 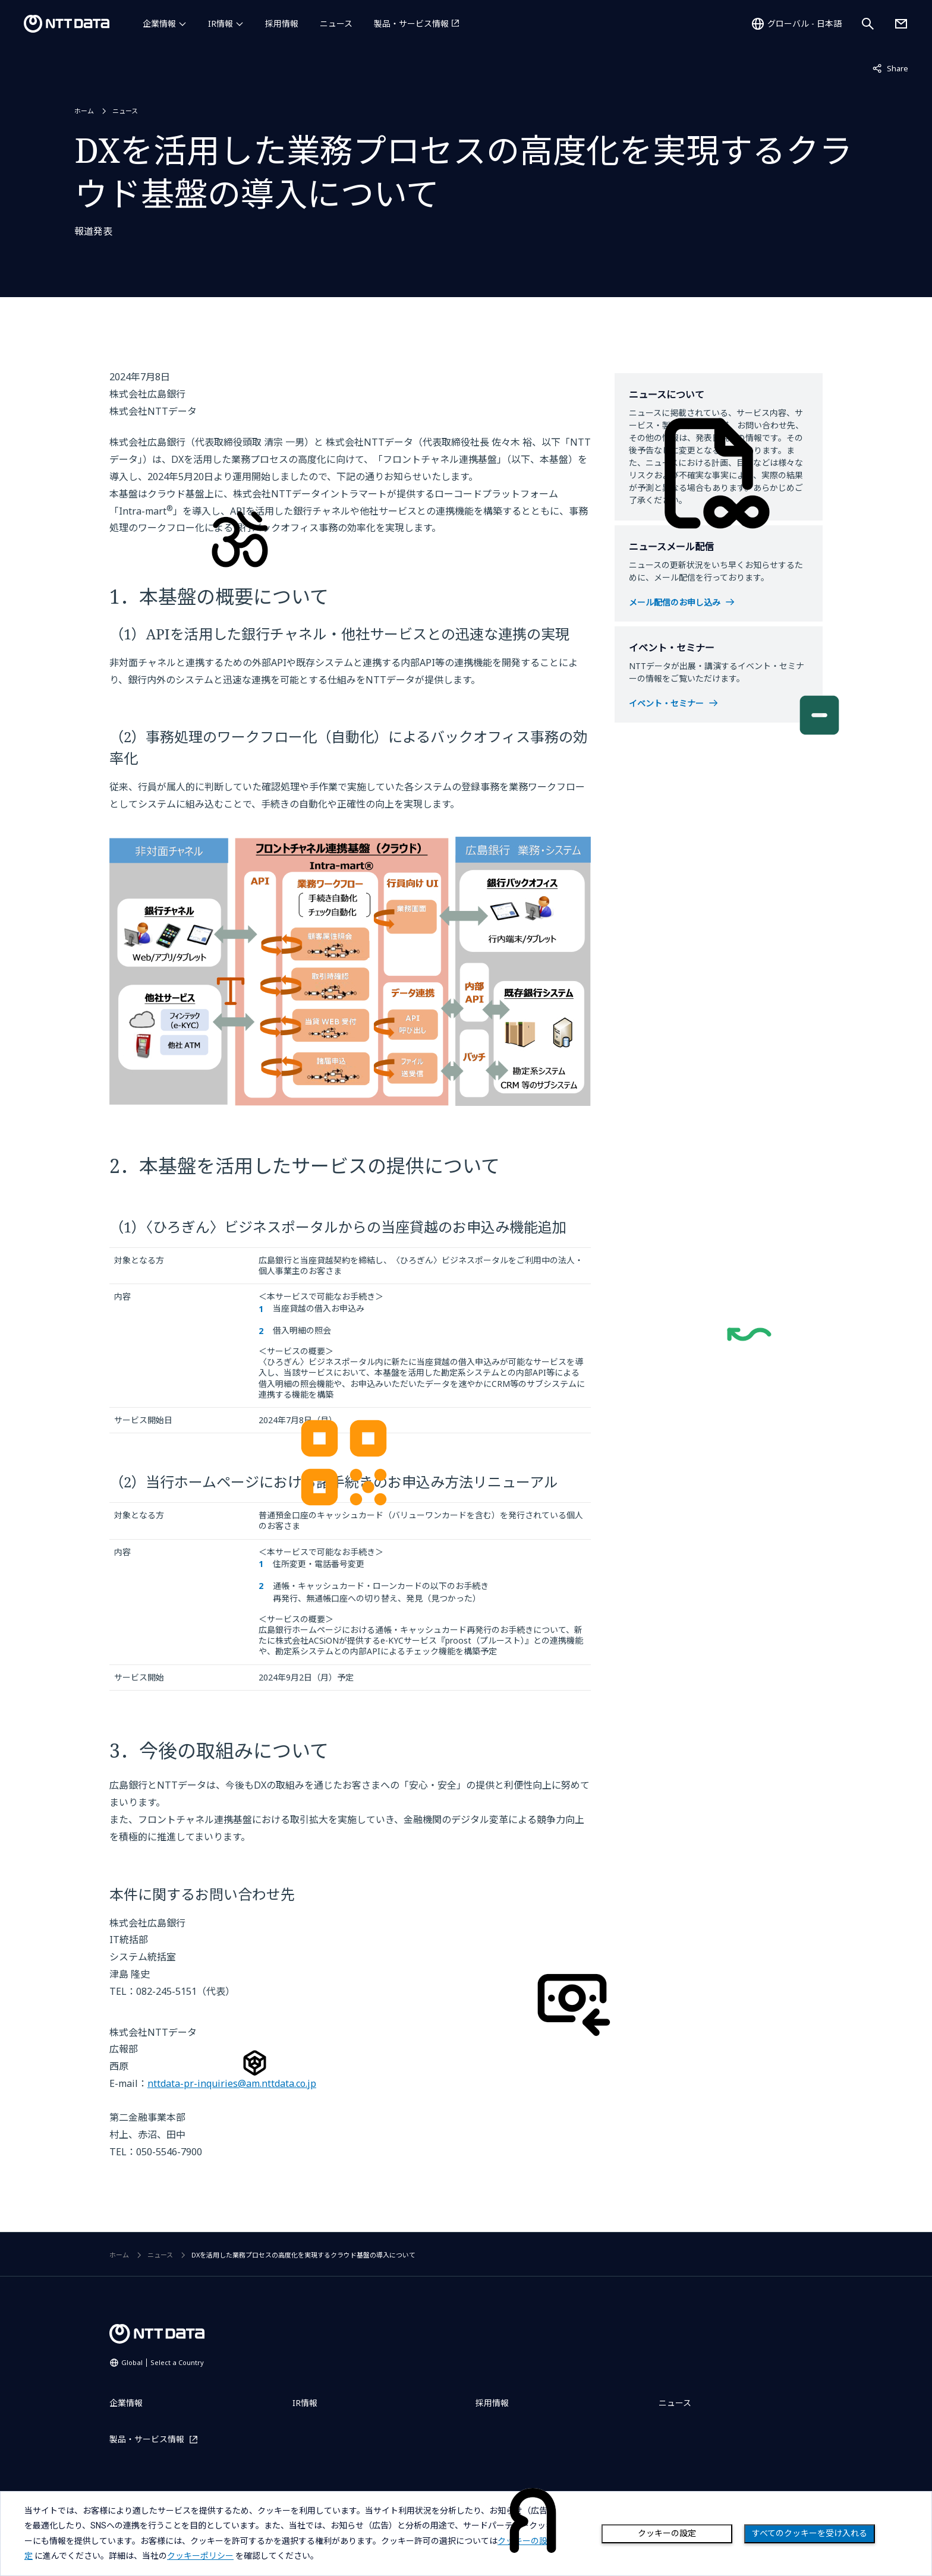 What do you see at coordinates (749, 1334) in the screenshot?
I see `undo or revert to previous state` at bounding box center [749, 1334].